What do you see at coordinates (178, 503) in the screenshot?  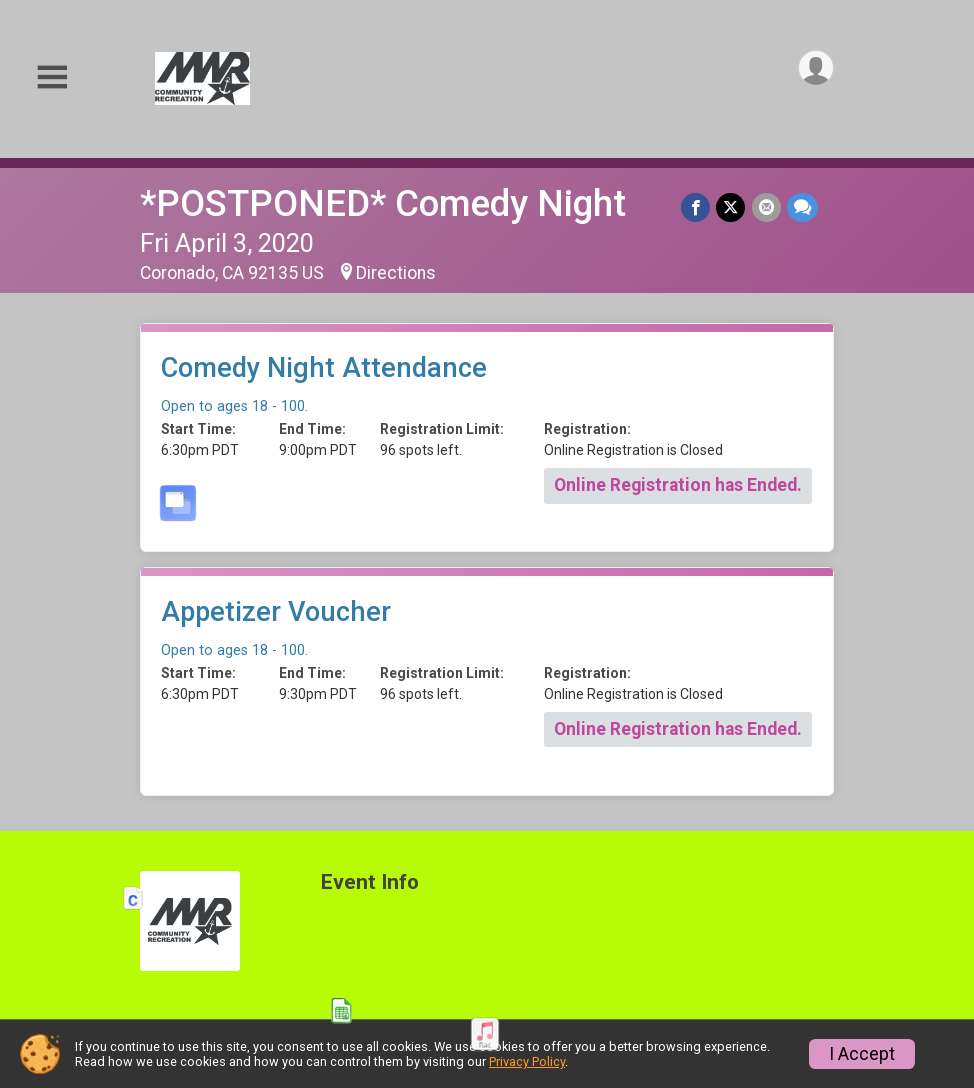 I see `manage startup applications and session settings` at bounding box center [178, 503].